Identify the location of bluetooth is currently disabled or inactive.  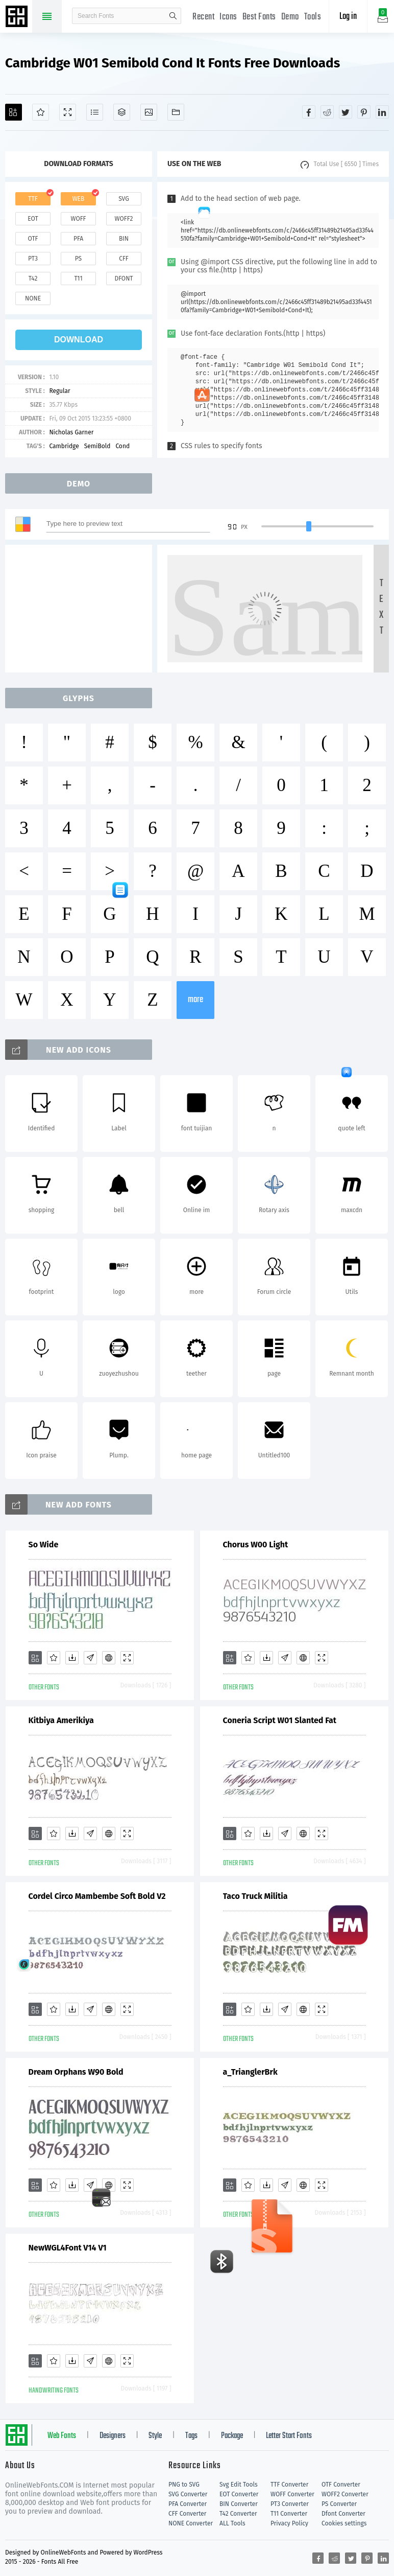
(221, 2261).